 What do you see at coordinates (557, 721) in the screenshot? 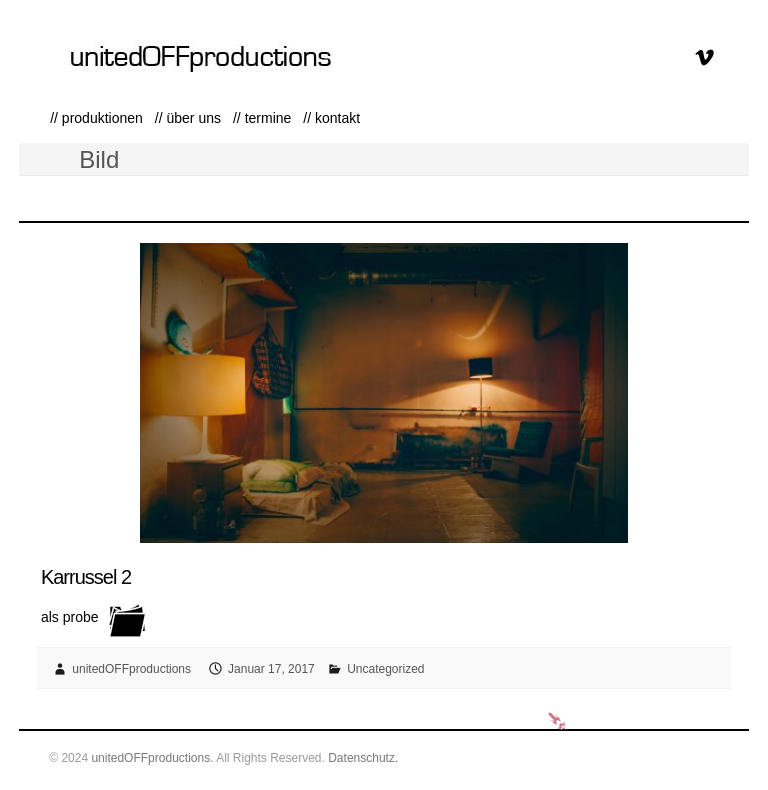
I see `activate afterburner or boost ability` at bounding box center [557, 721].